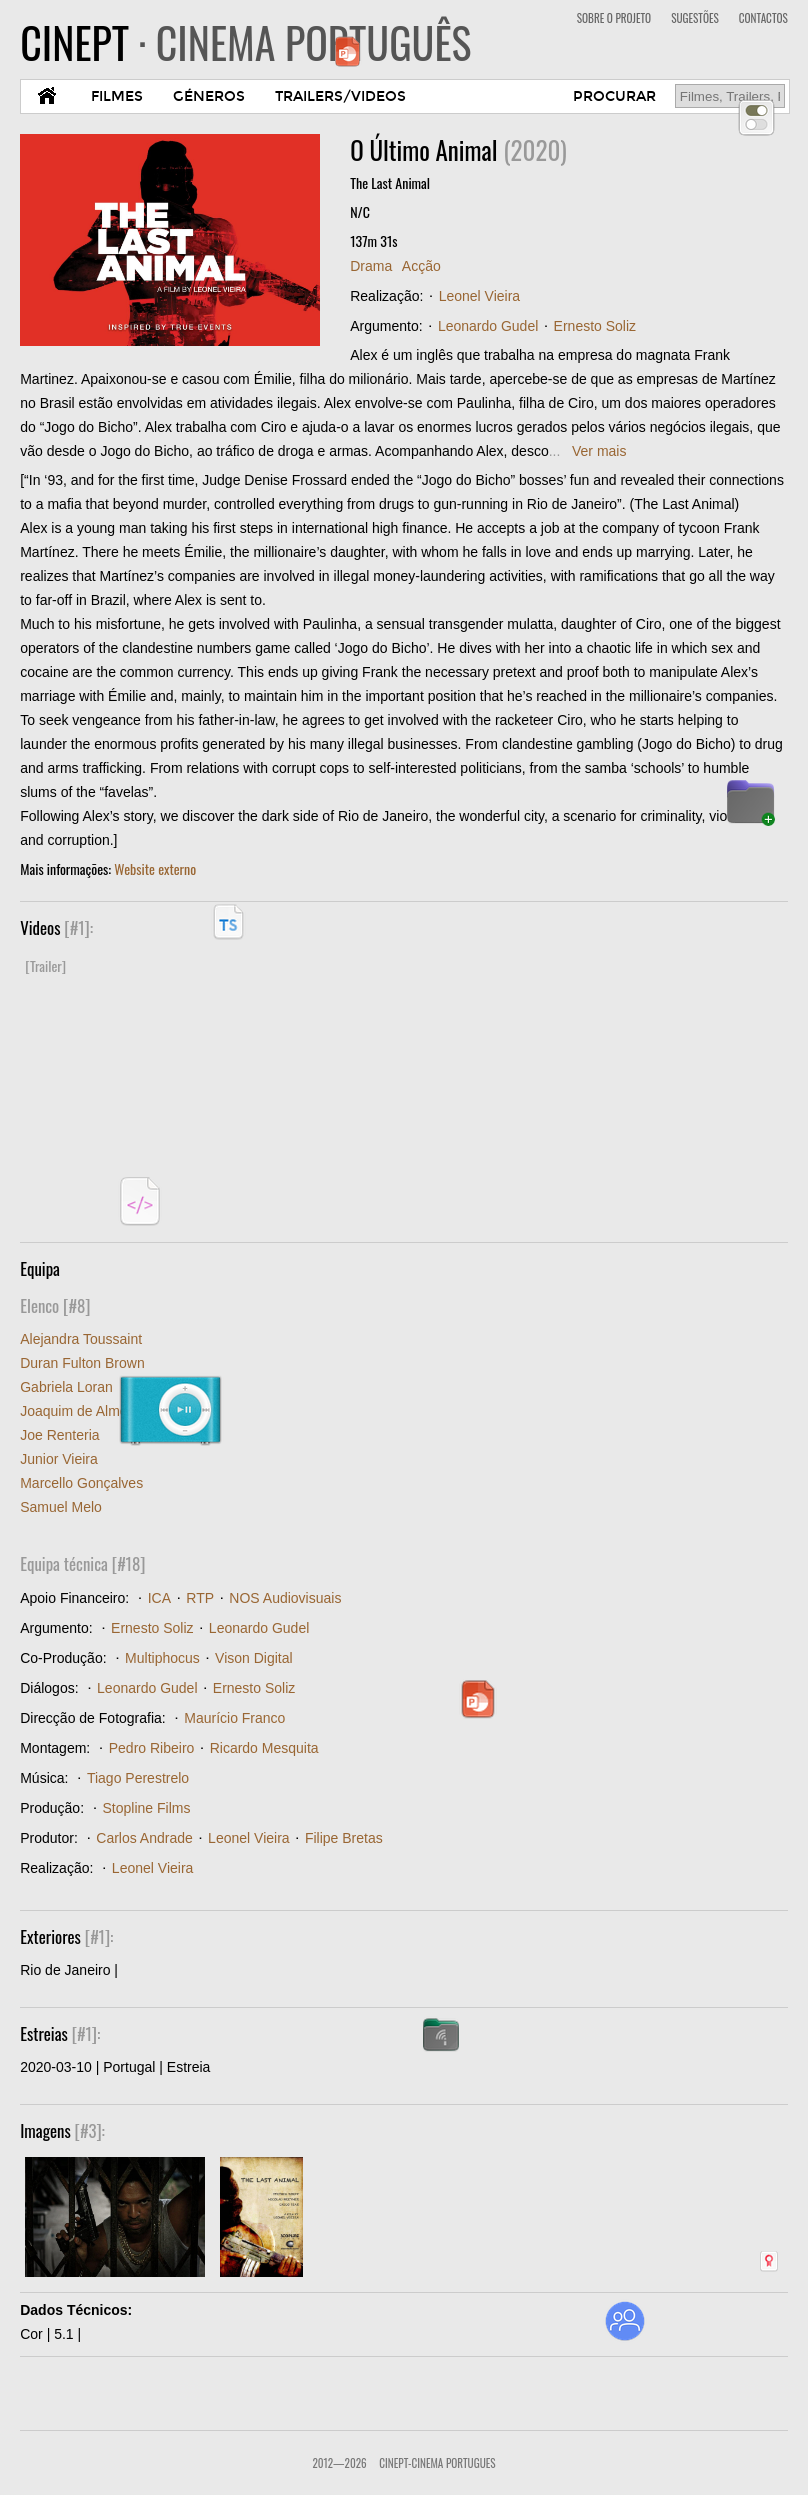 The height and width of the screenshot is (2495, 808). I want to click on open insync cloud sync folder, so click(441, 2034).